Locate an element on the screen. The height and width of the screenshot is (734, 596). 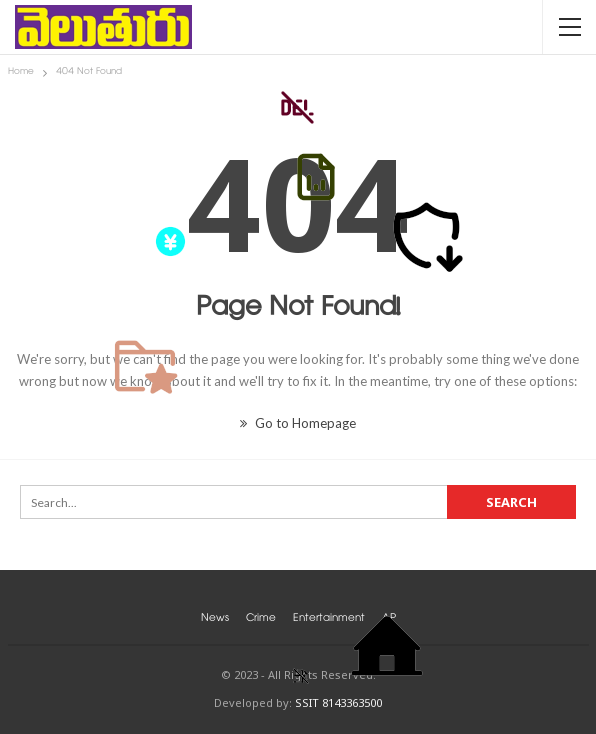
http delete request disabled or unavailable is located at coordinates (297, 107).